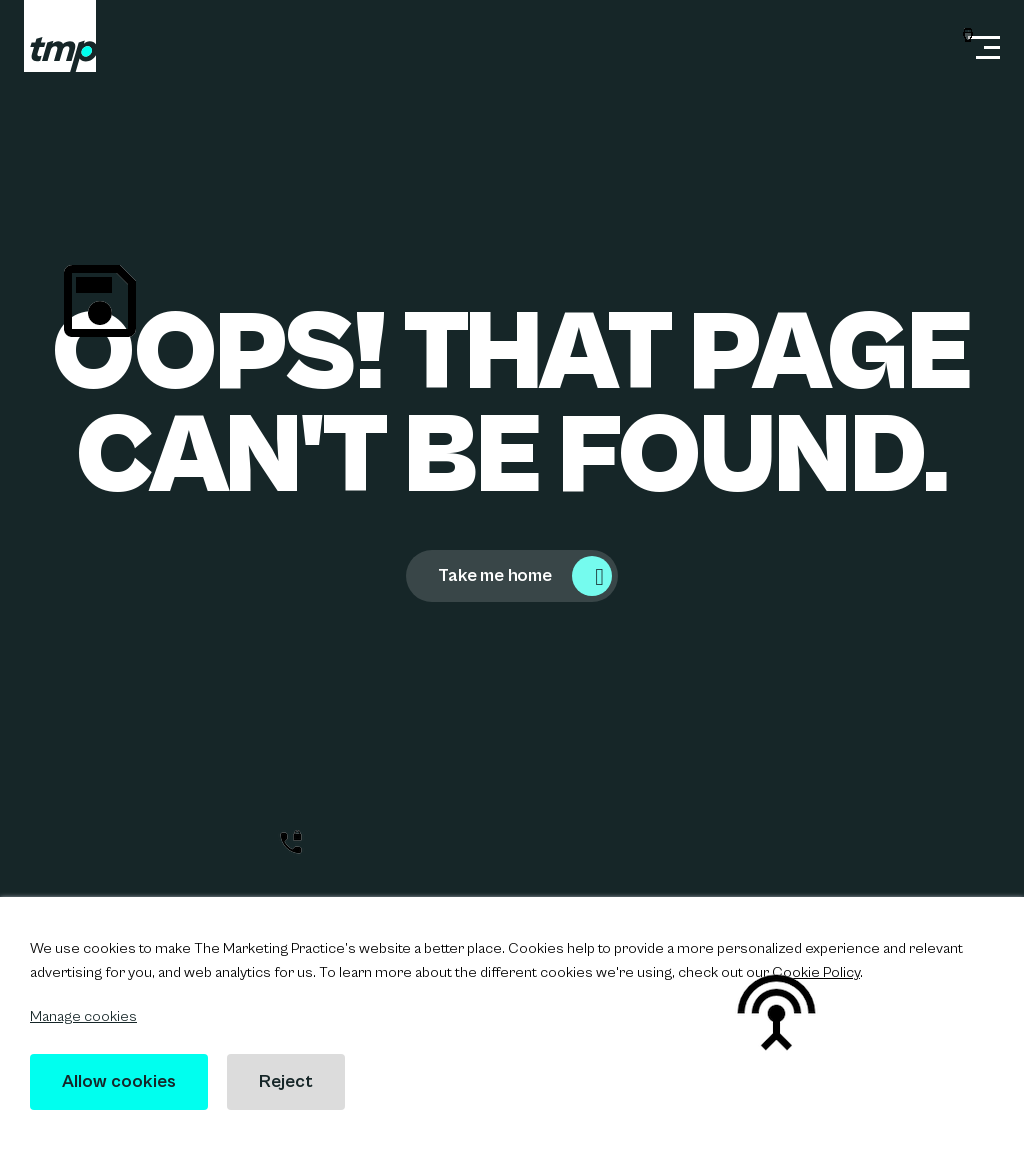 This screenshot has height=1150, width=1024. I want to click on configure antenna or broadcast settings, so click(776, 1013).